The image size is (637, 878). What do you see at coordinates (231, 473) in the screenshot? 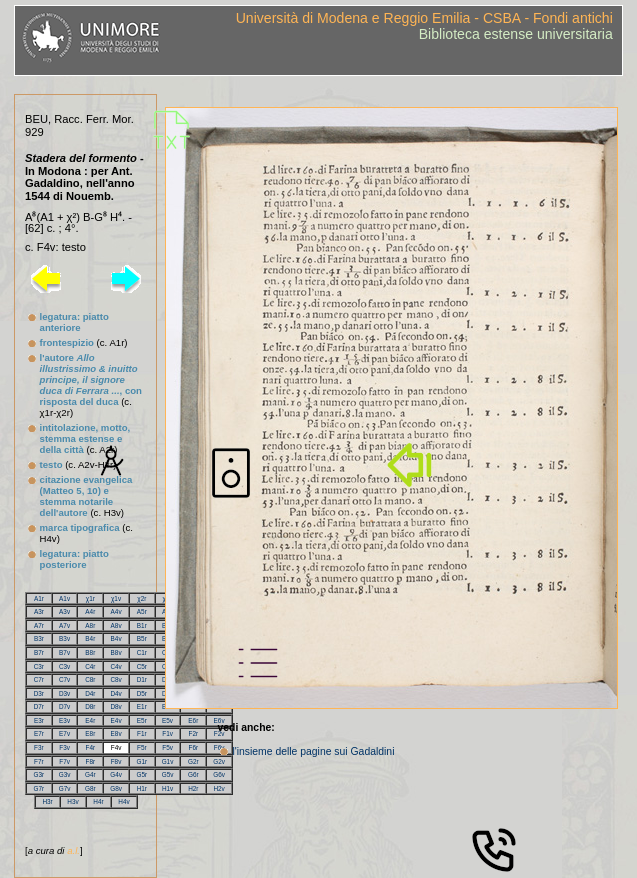
I see `adjust speaker or audio output settings` at bounding box center [231, 473].